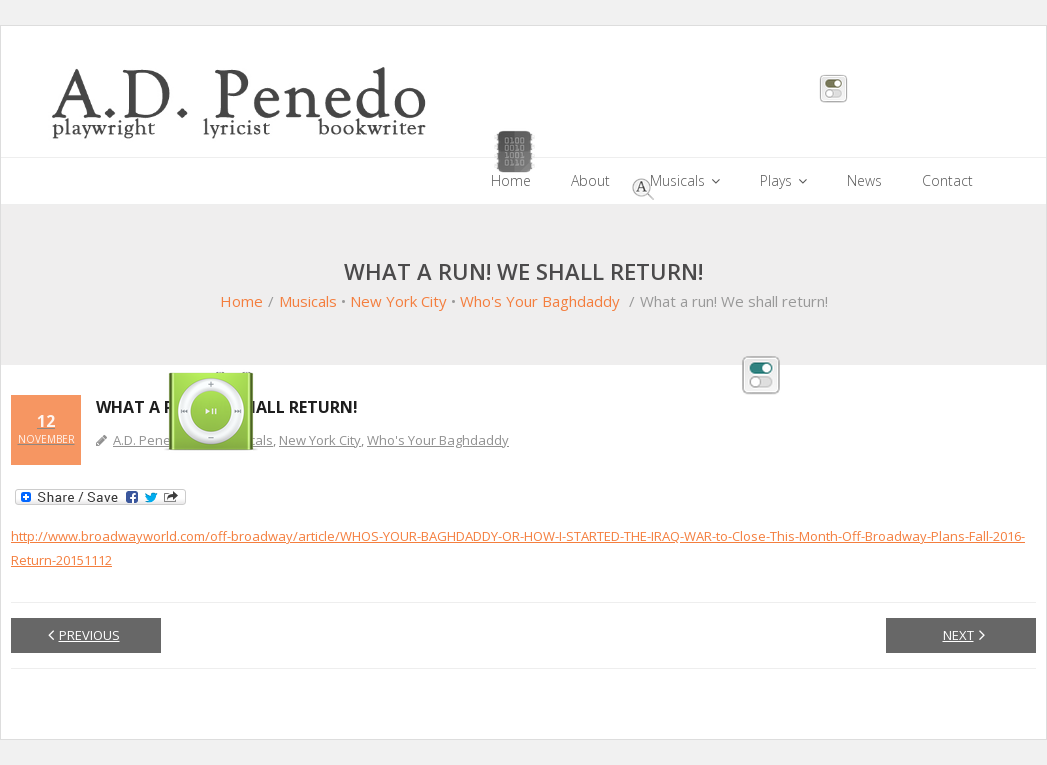  Describe the element at coordinates (761, 375) in the screenshot. I see `open gnome tweaks settings` at that location.